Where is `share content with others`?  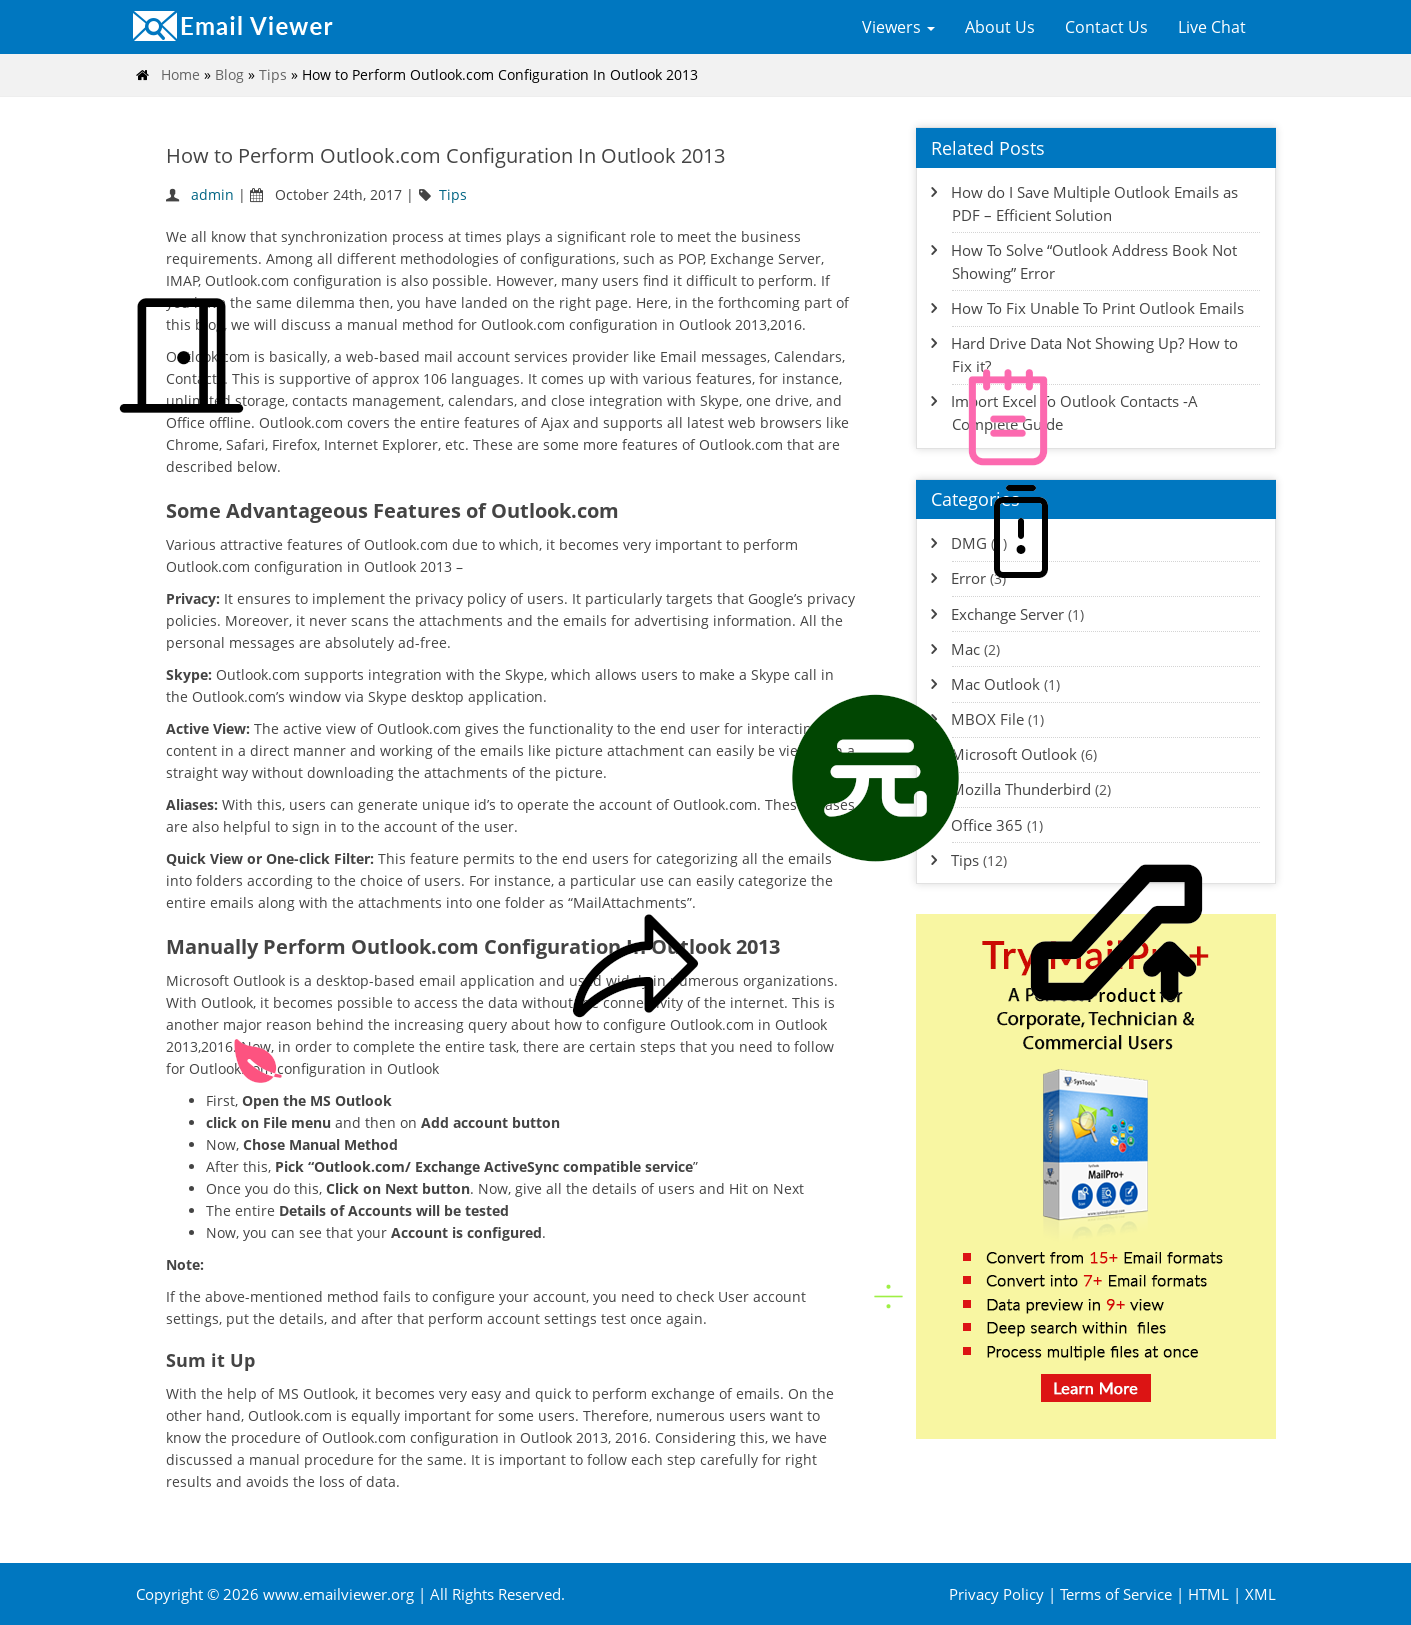 share content with others is located at coordinates (635, 972).